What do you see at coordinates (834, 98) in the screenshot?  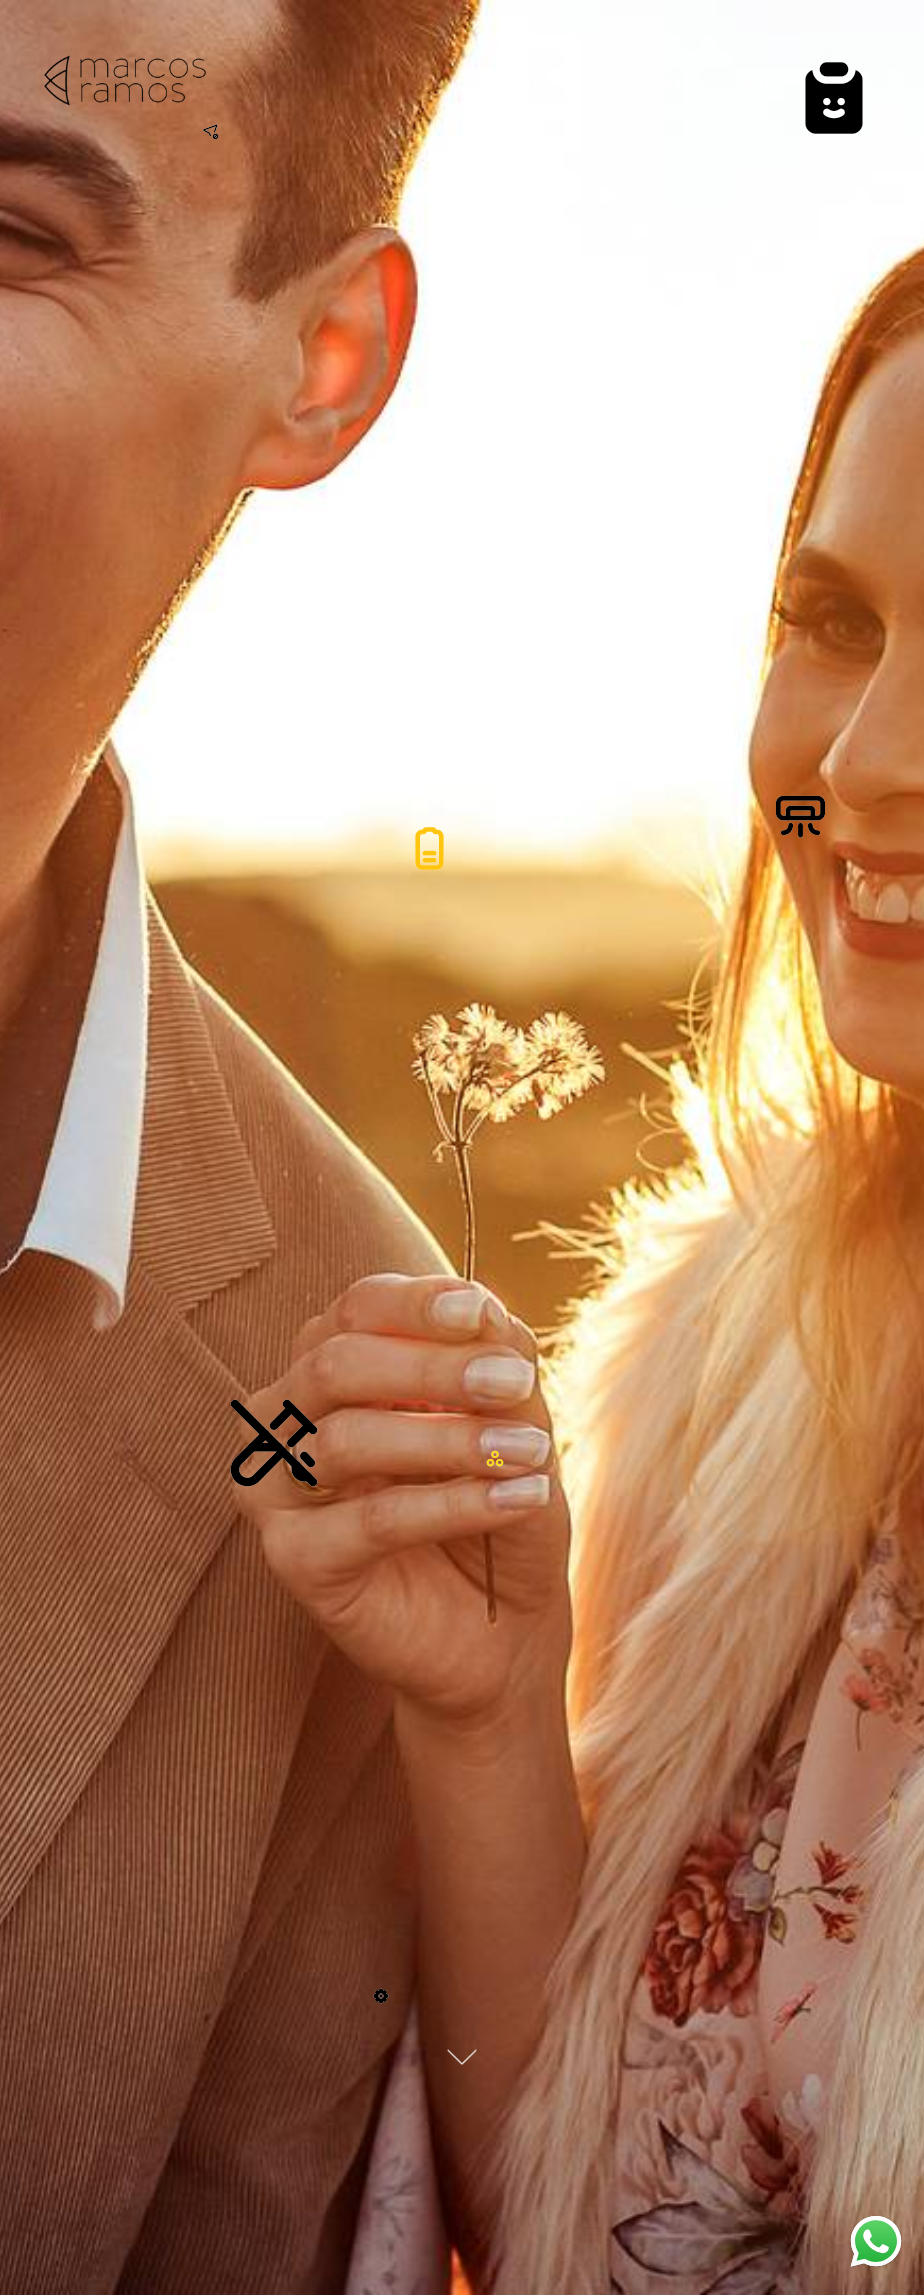 I see `view positive feedback or reviews` at bounding box center [834, 98].